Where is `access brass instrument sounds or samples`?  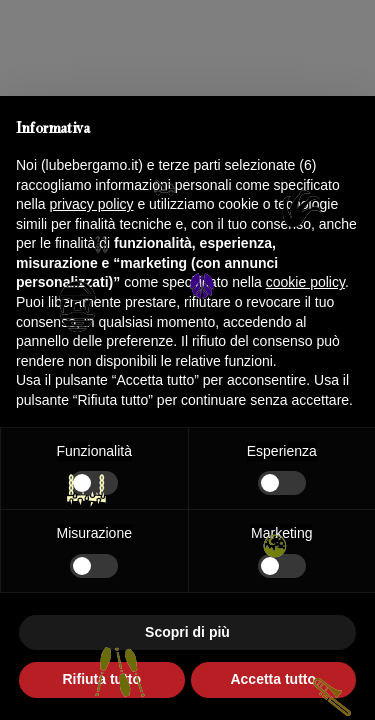
access brass instrument sounds or samples is located at coordinates (332, 697).